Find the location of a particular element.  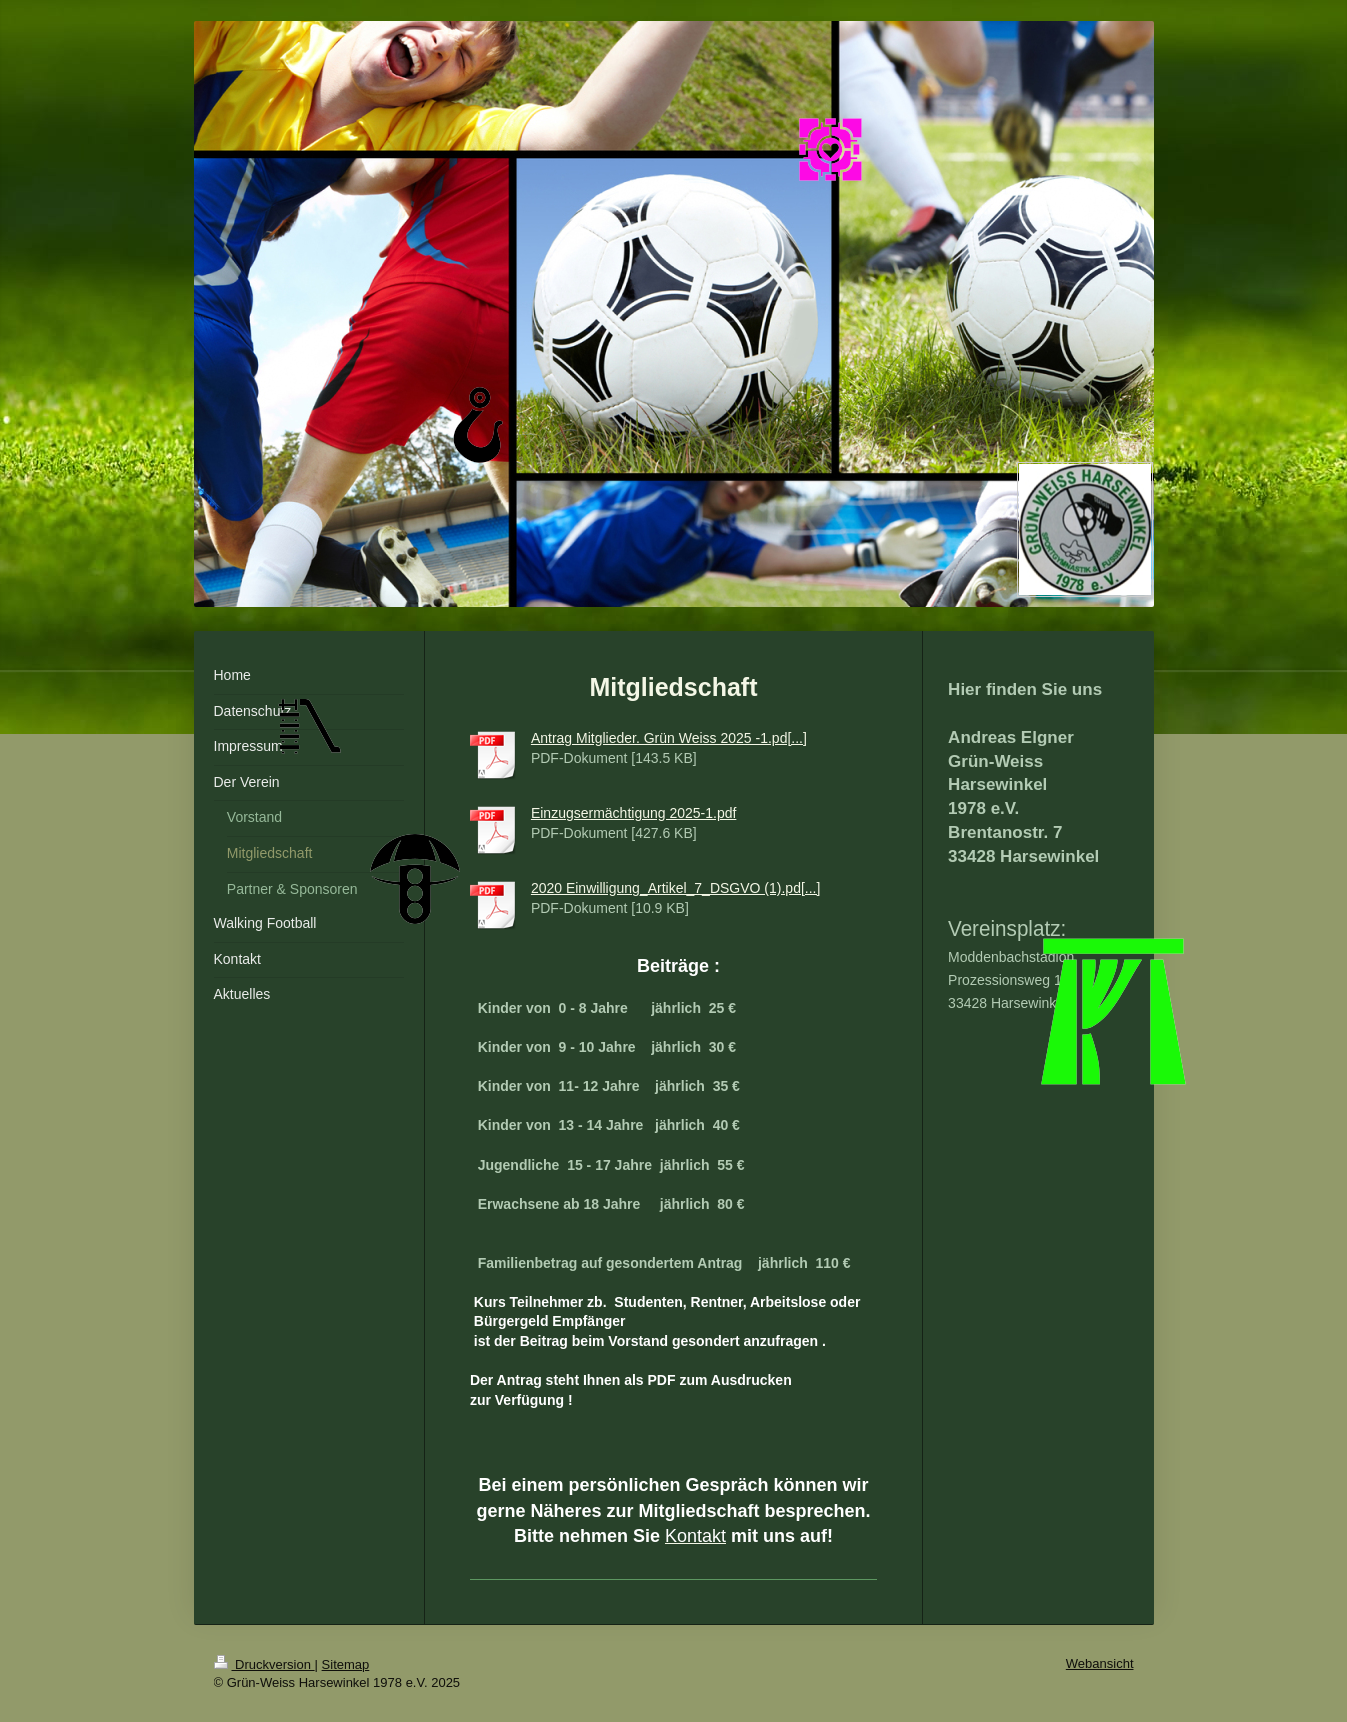

access playground or kids' play area is located at coordinates (309, 721).